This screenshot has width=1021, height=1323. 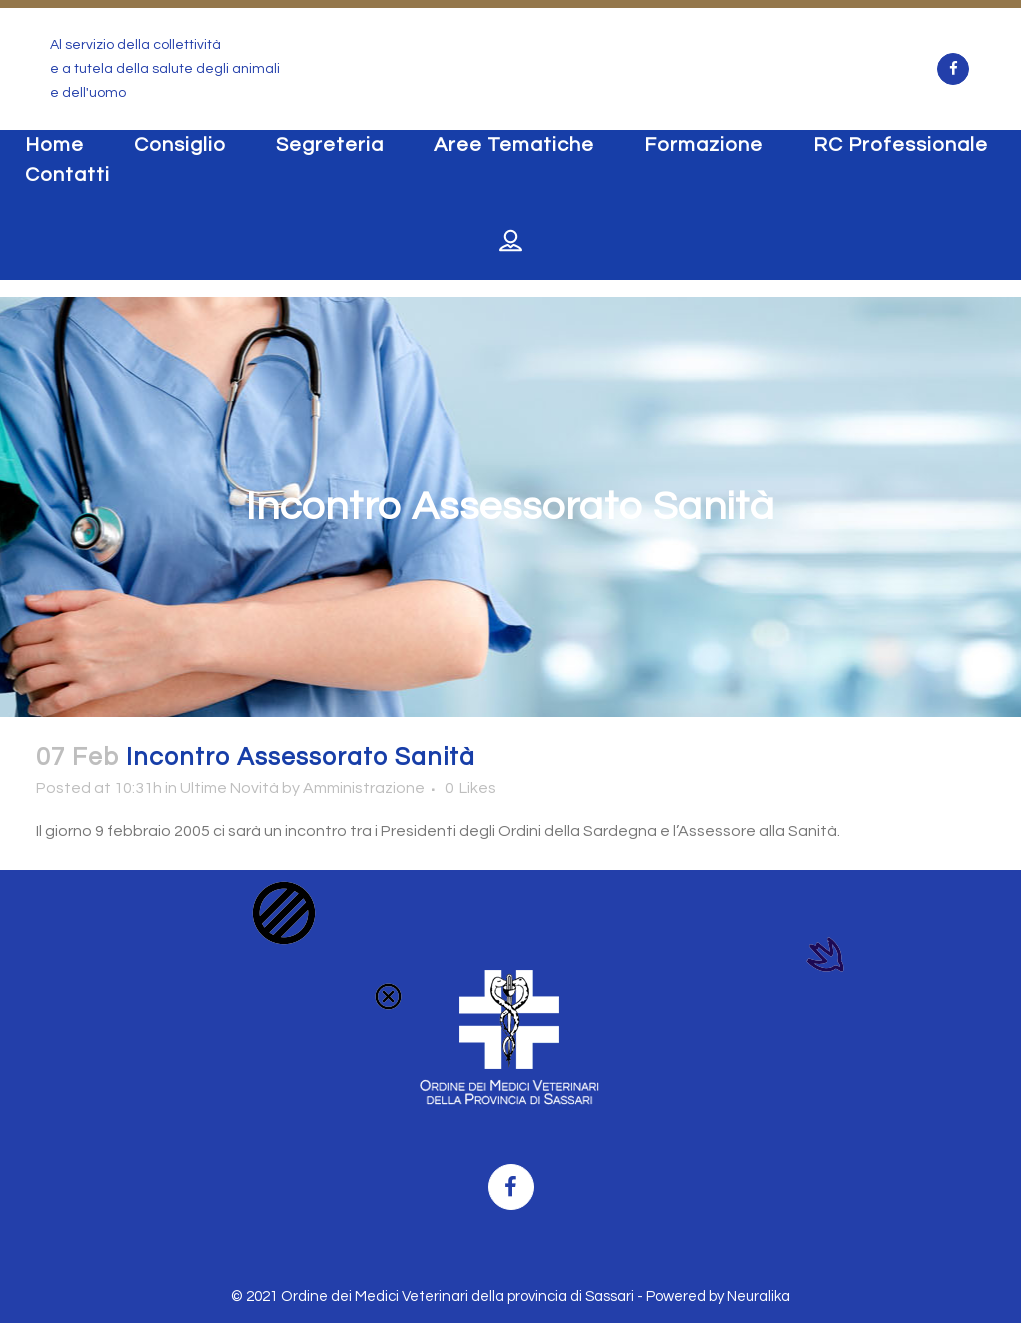 I want to click on swift programming language logo, so click(x=824, y=954).